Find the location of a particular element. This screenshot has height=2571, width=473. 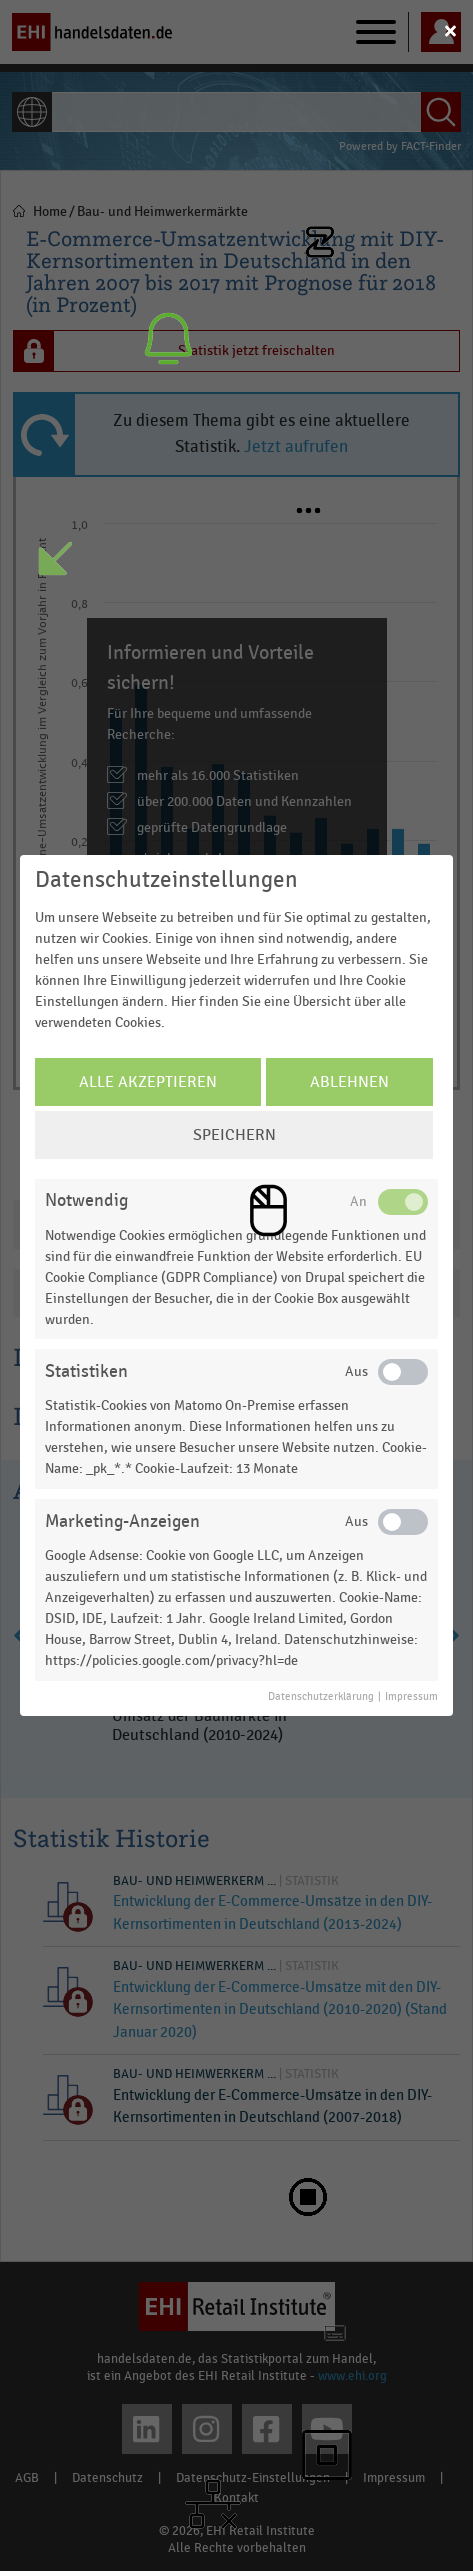

view notifications is located at coordinates (168, 338).